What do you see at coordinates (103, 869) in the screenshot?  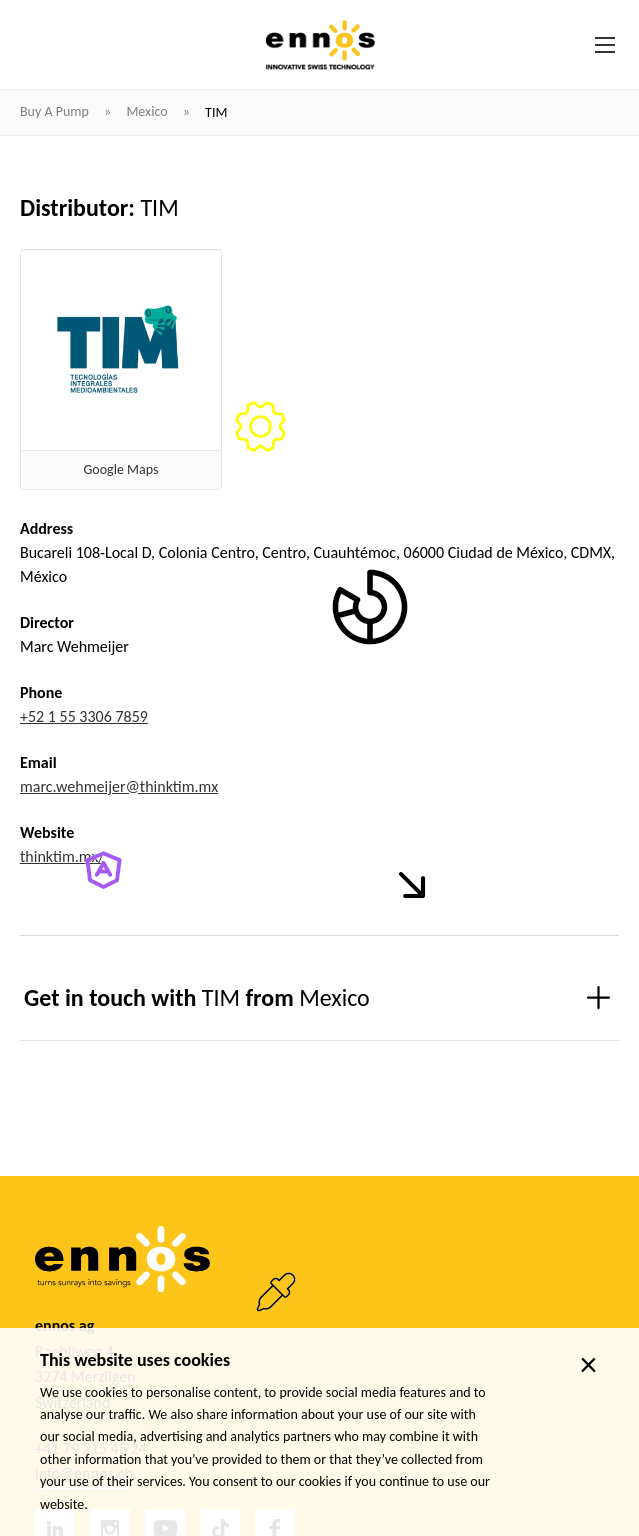 I see `Angular framework logo` at bounding box center [103, 869].